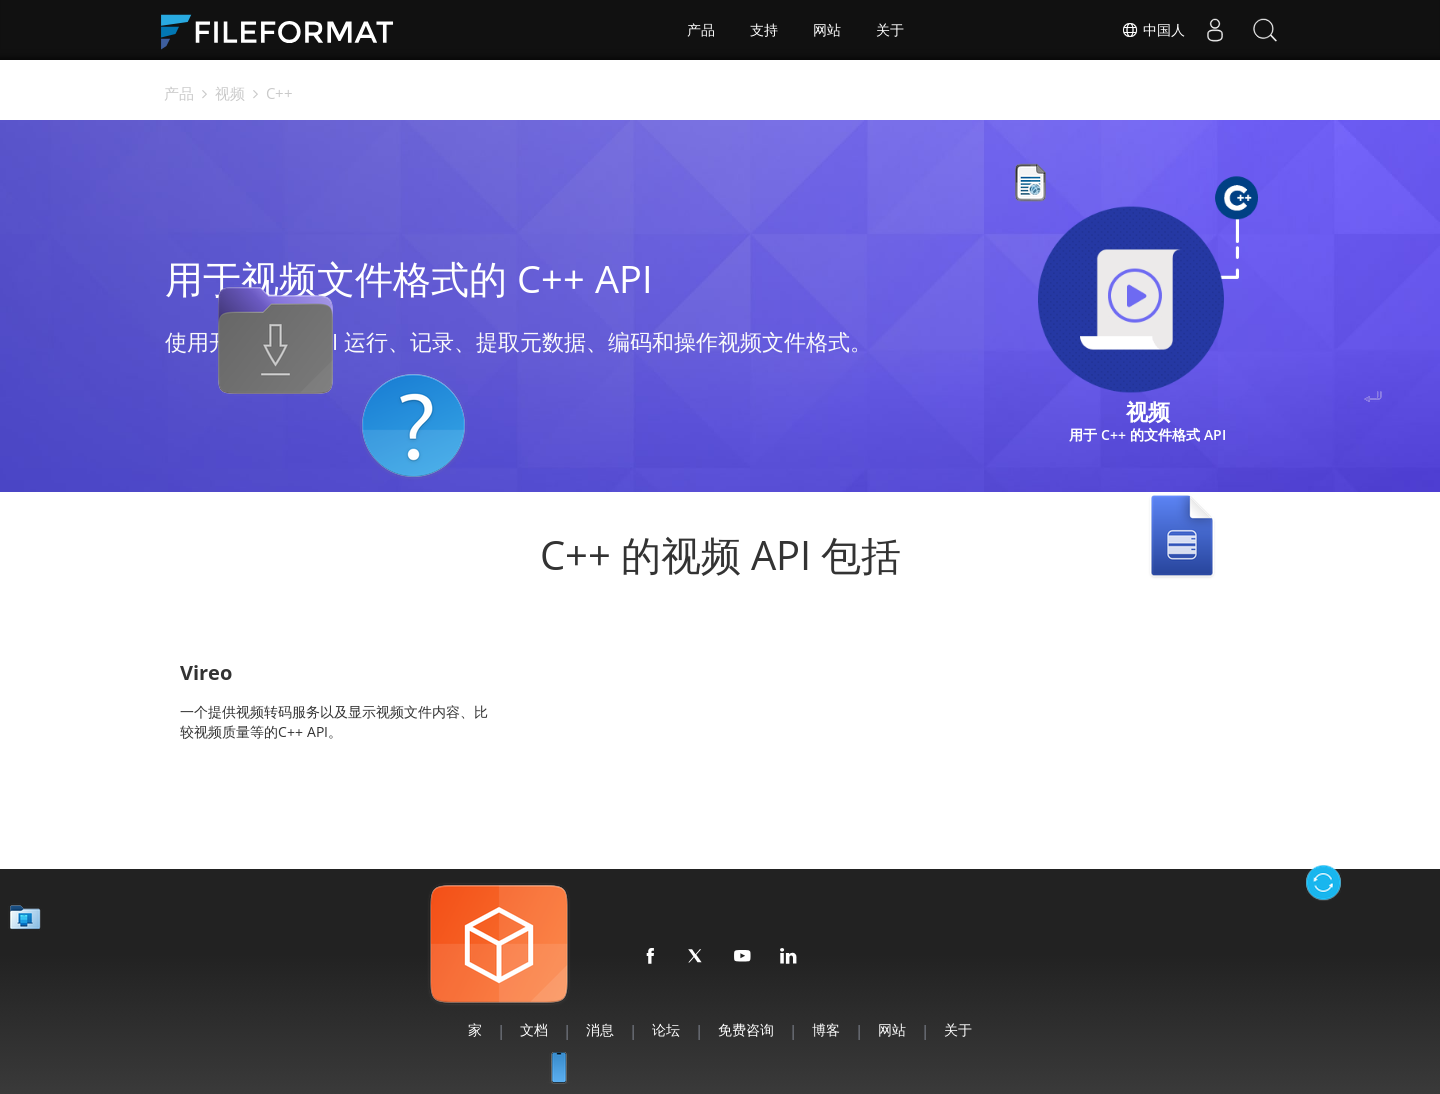 Image resolution: width=1440 pixels, height=1094 pixels. I want to click on reply to all recipients of an email, so click(1372, 395).